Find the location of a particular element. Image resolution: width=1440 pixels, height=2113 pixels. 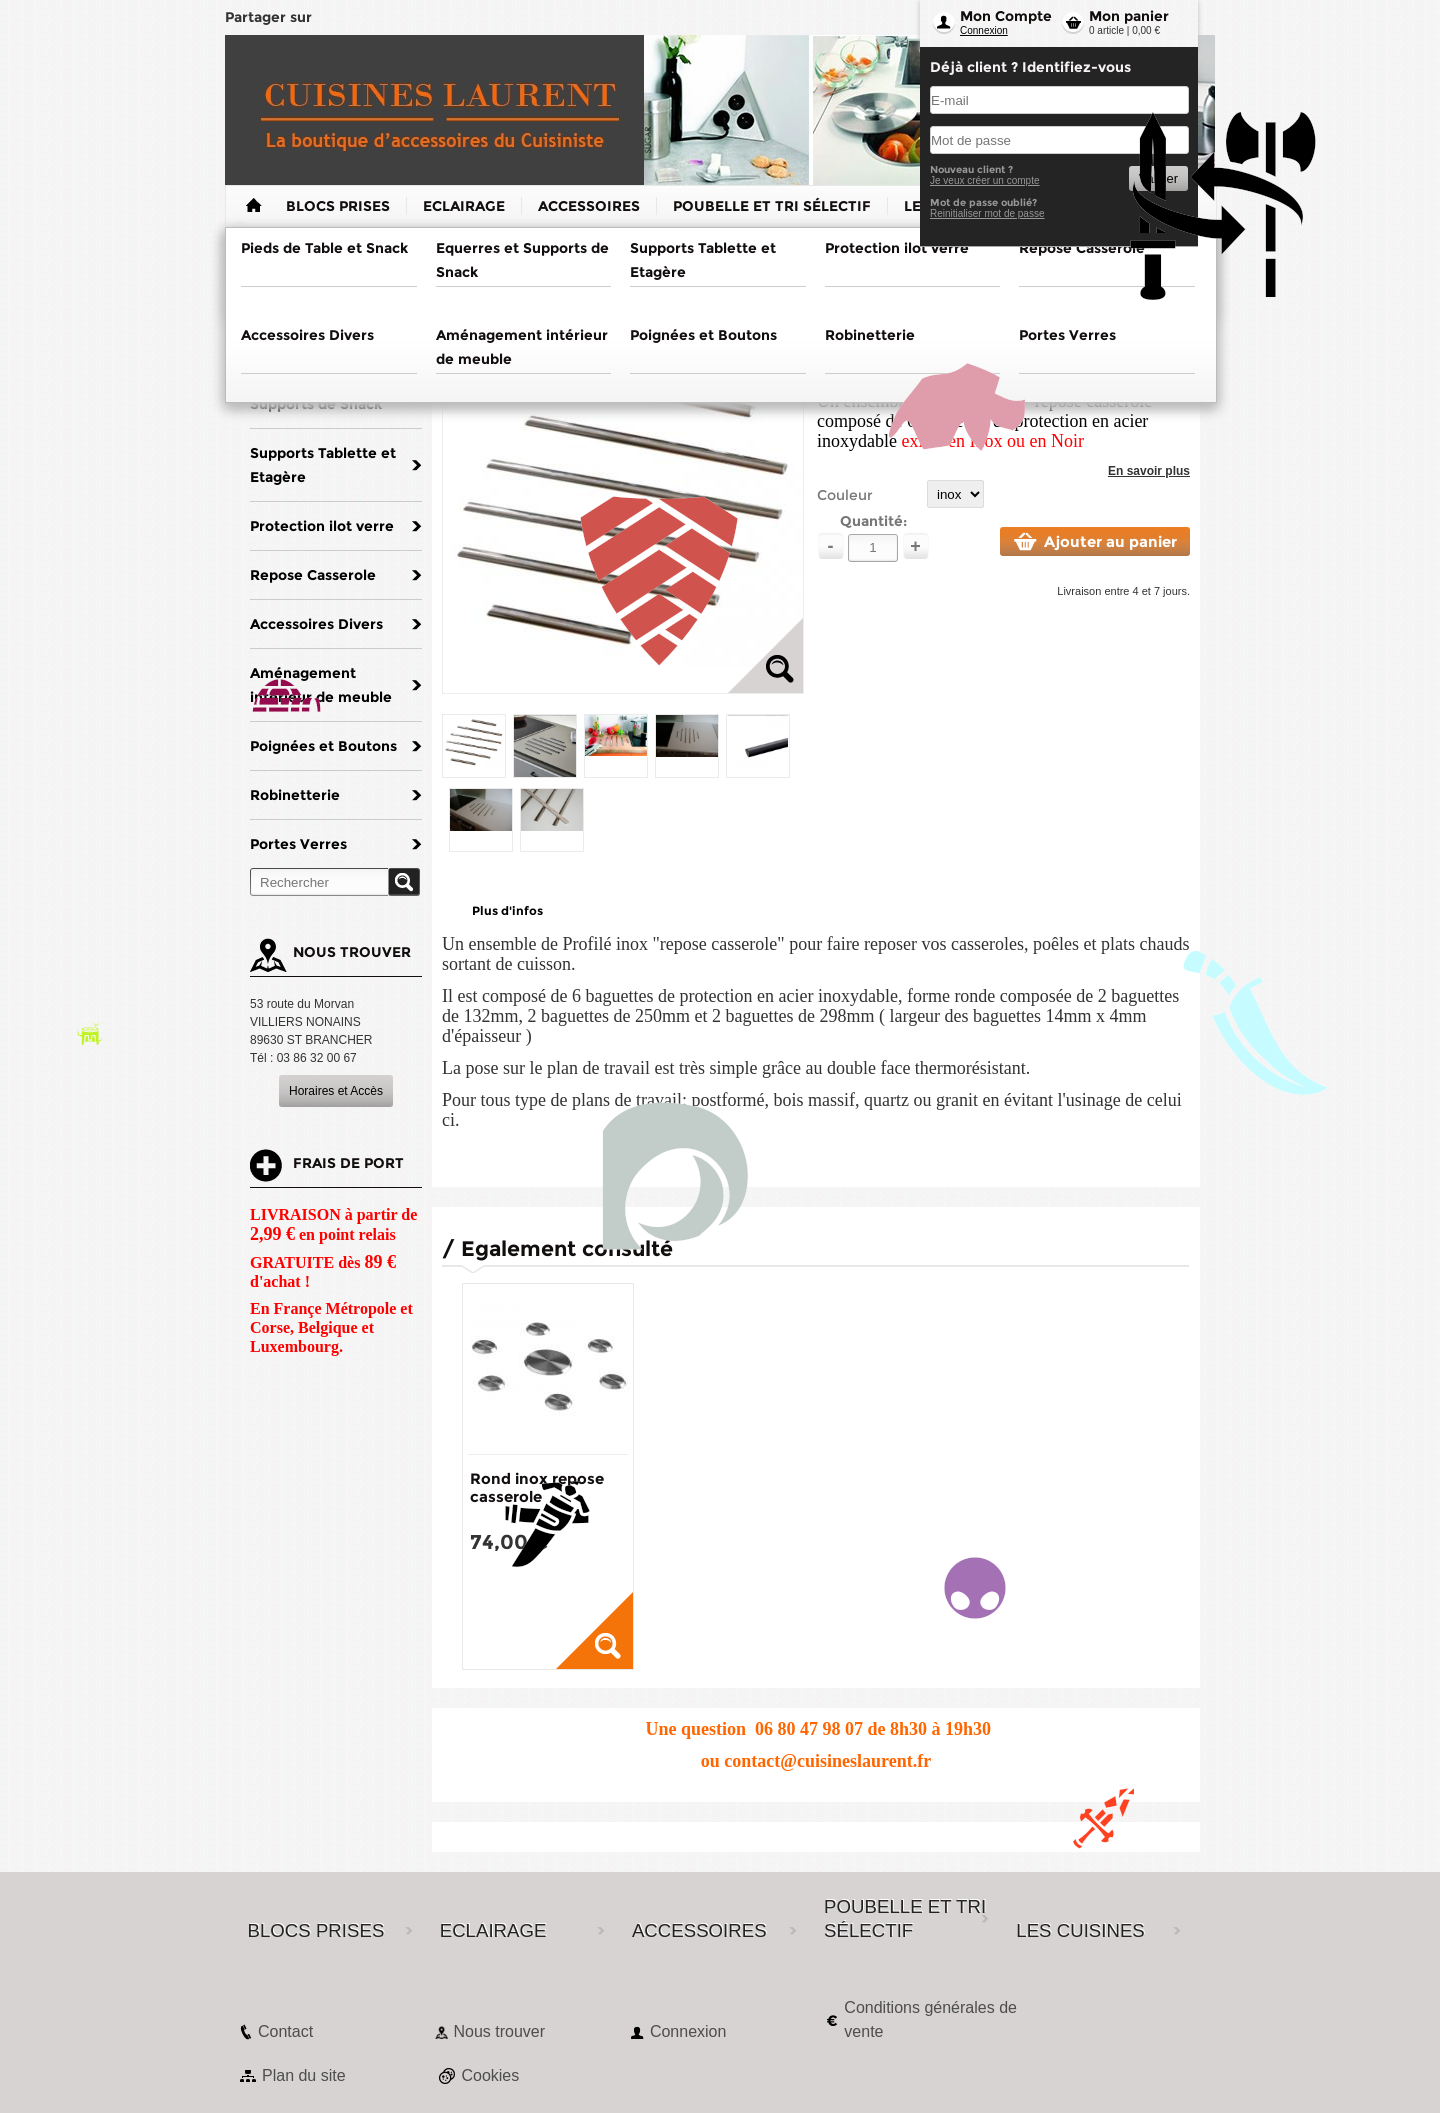

select switzerland as country or region is located at coordinates (957, 407).